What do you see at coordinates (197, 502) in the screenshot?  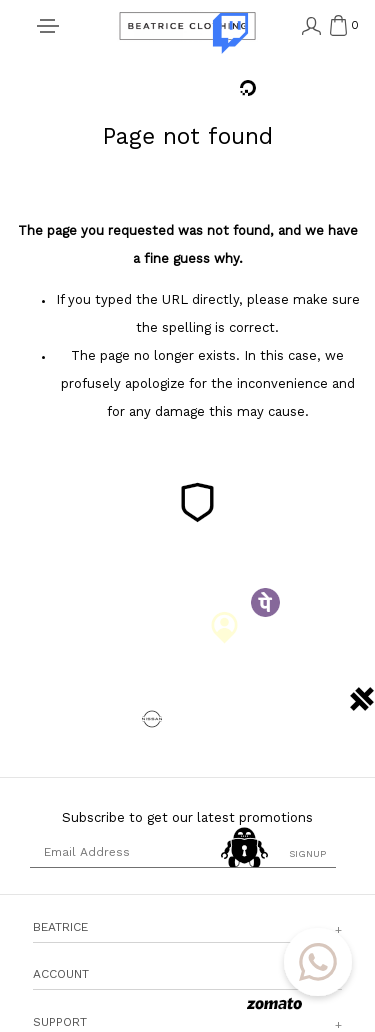 I see `access security settings` at bounding box center [197, 502].